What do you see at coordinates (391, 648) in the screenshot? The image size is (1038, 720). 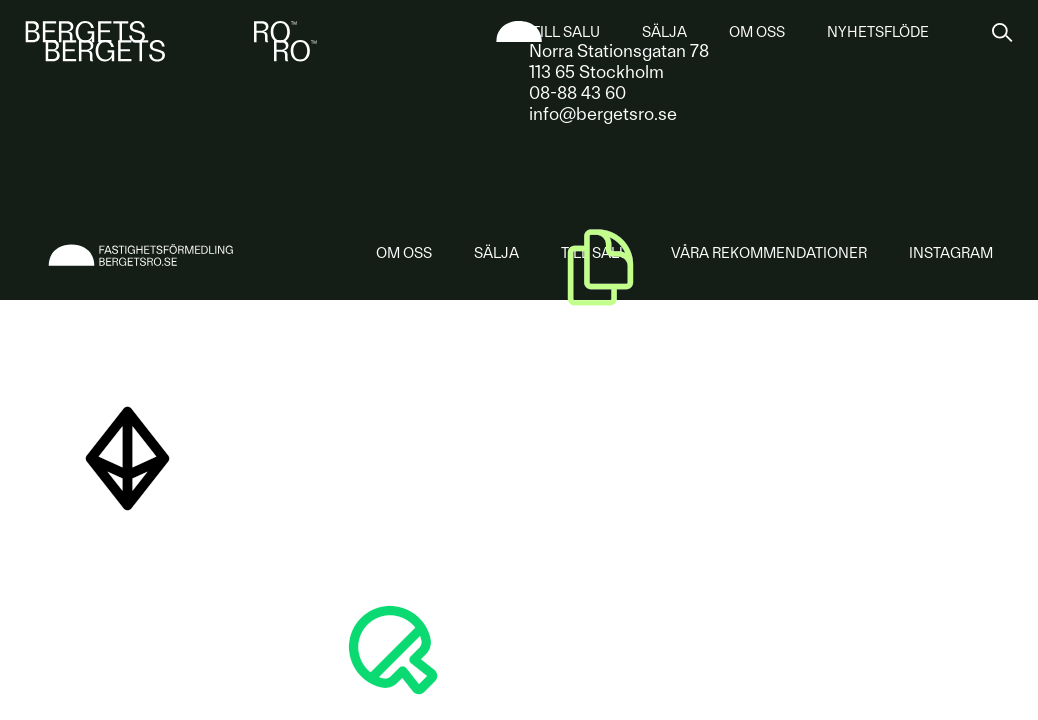 I see `access ping pong or table tennis game` at bounding box center [391, 648].